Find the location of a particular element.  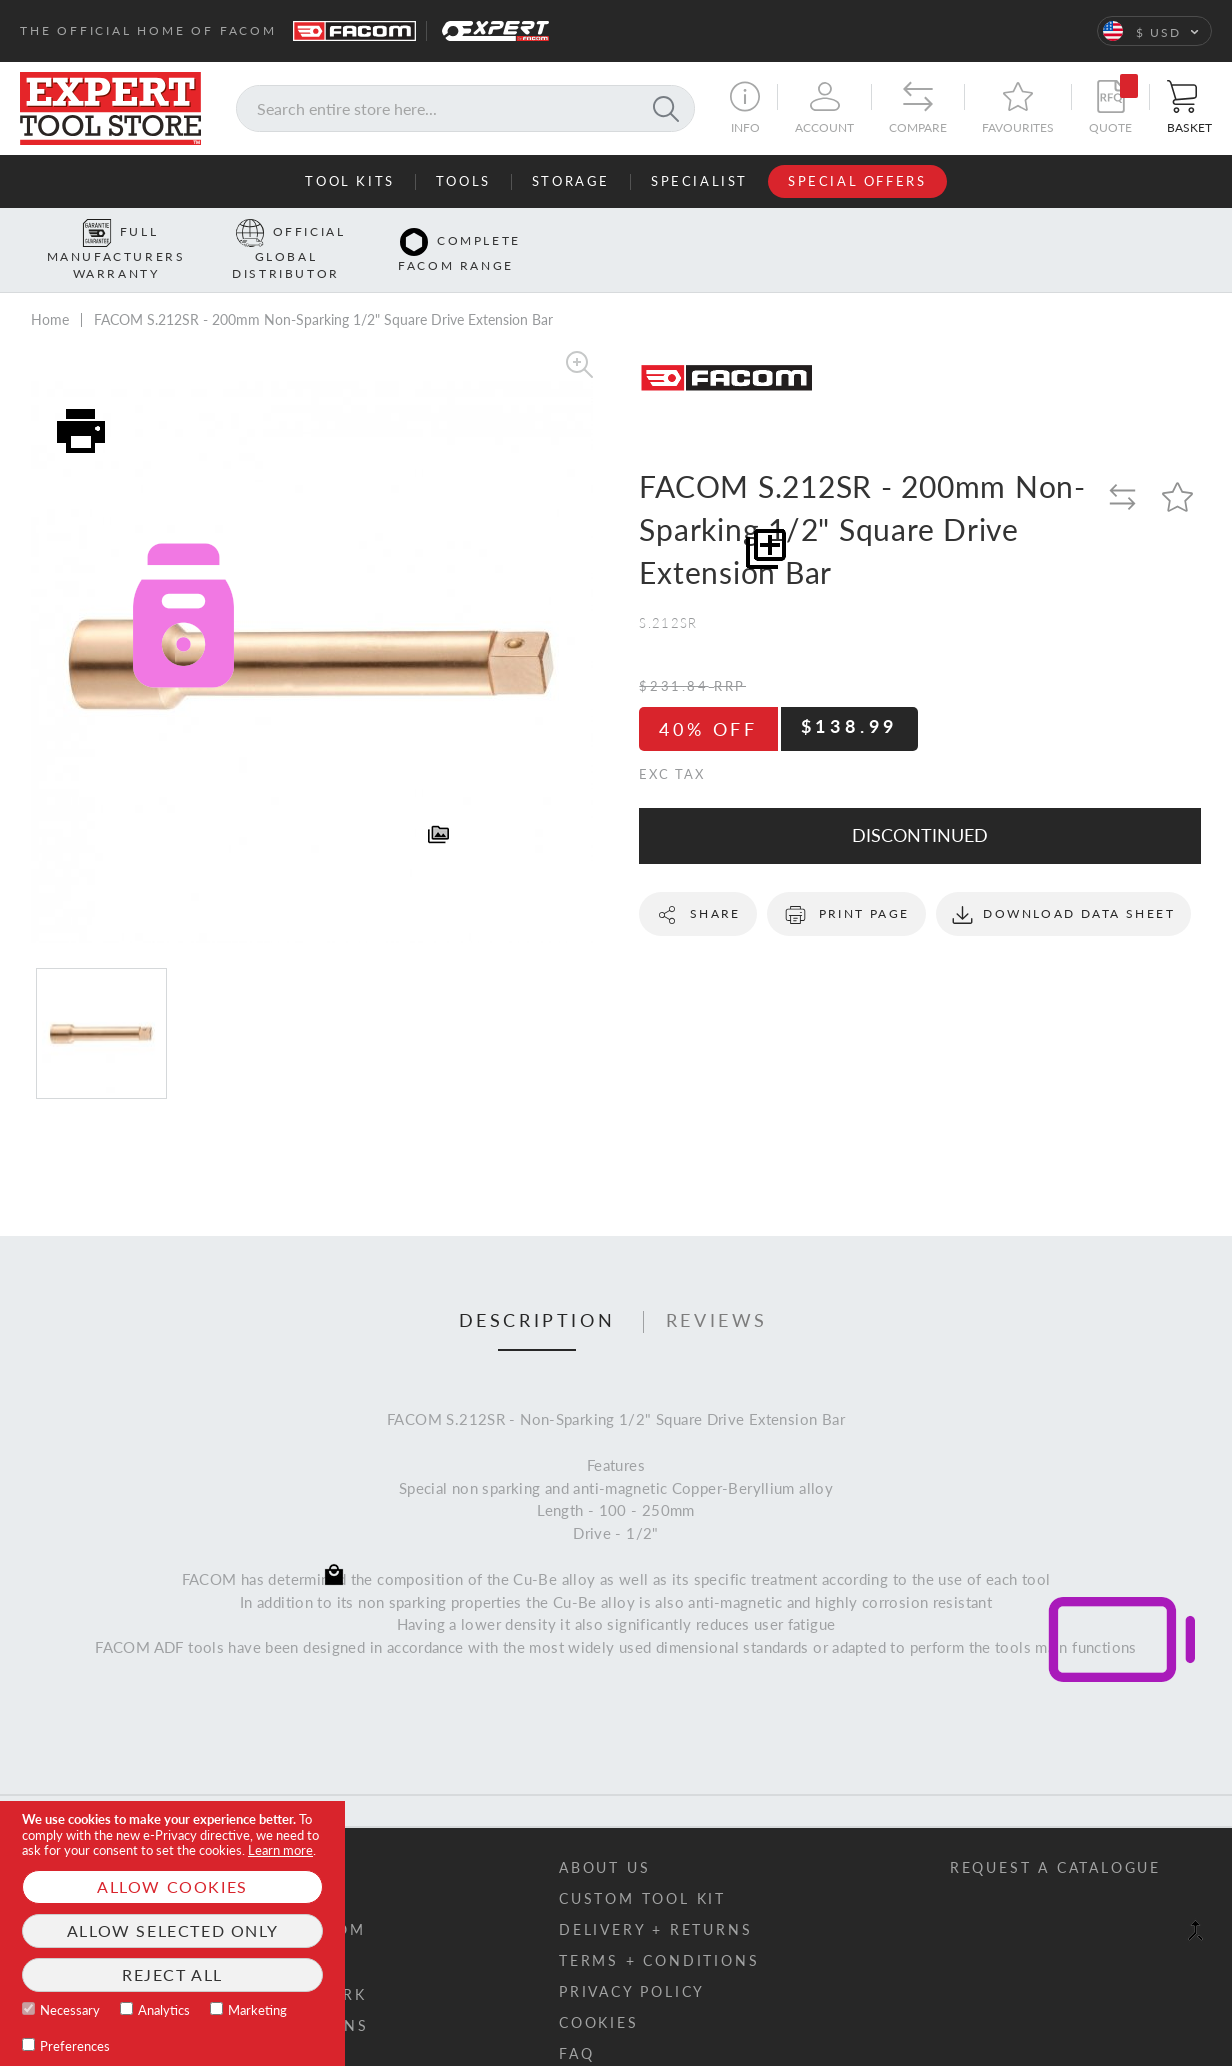

open shopping bag or cart is located at coordinates (334, 1575).